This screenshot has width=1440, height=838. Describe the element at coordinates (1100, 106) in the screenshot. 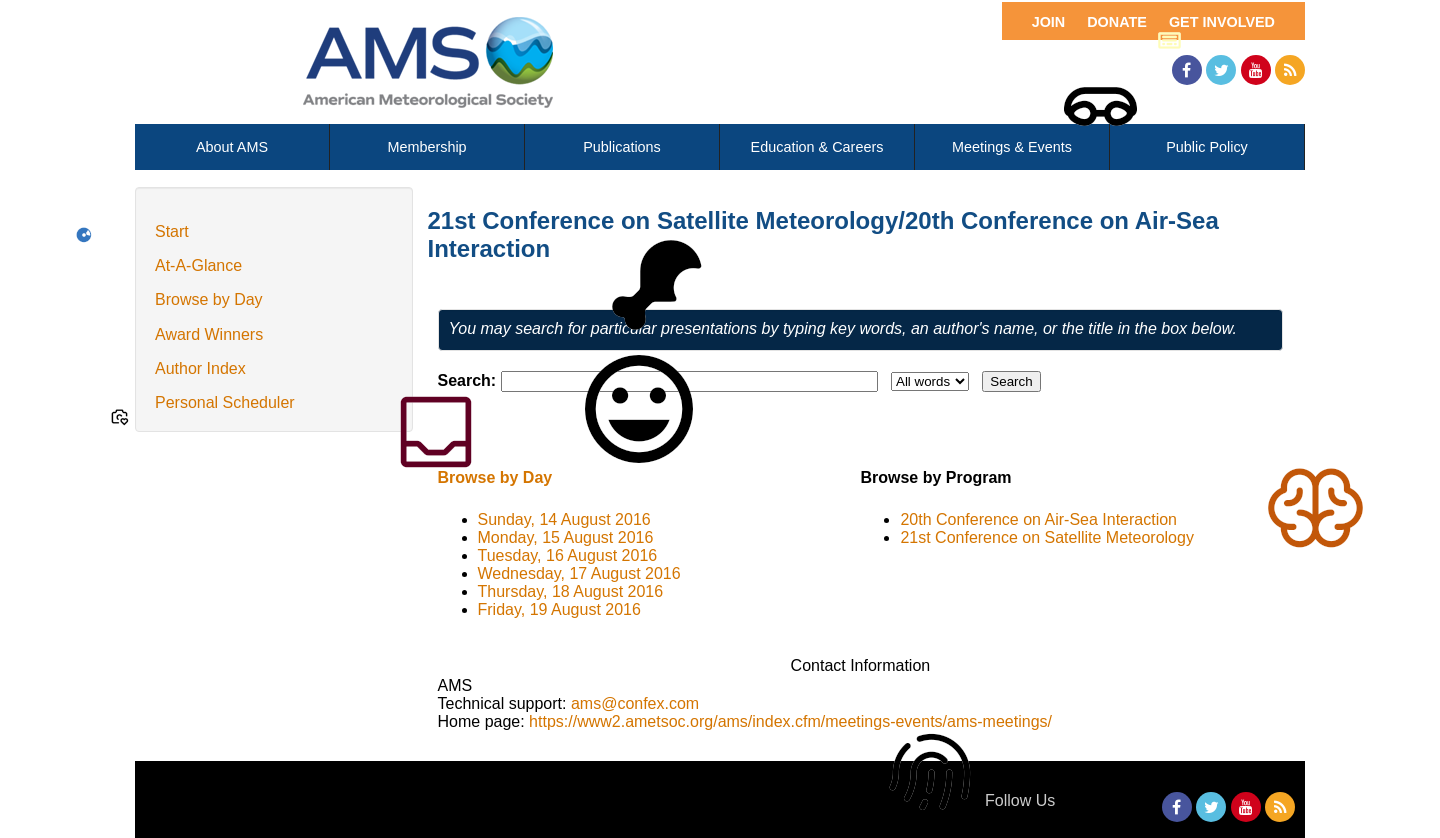

I see `access swimming or diving activity settings` at that location.